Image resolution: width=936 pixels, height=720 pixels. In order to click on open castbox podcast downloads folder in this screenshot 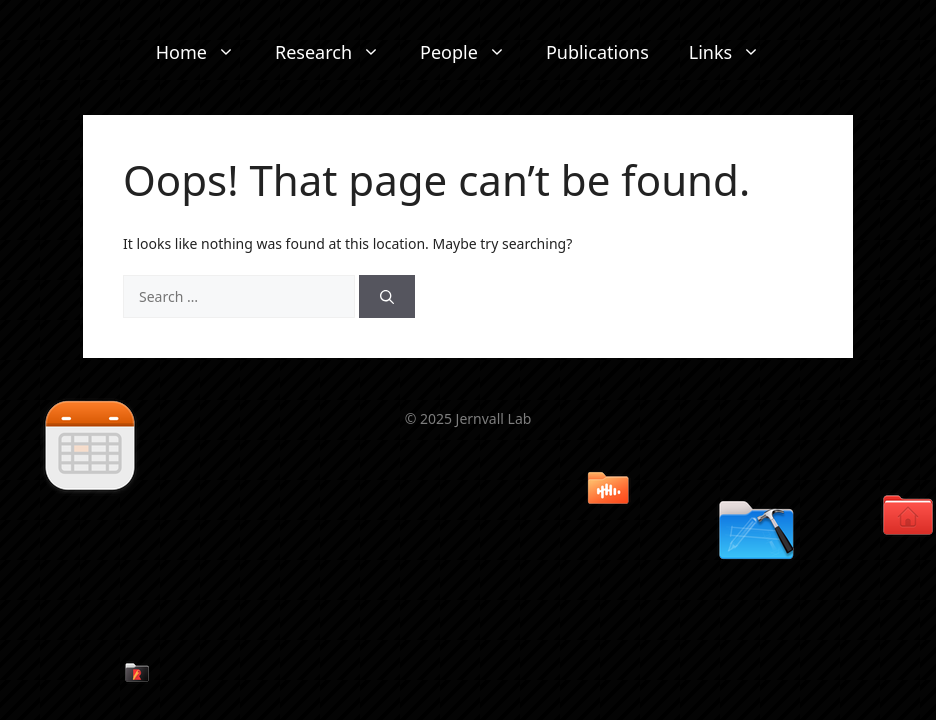, I will do `click(608, 489)`.